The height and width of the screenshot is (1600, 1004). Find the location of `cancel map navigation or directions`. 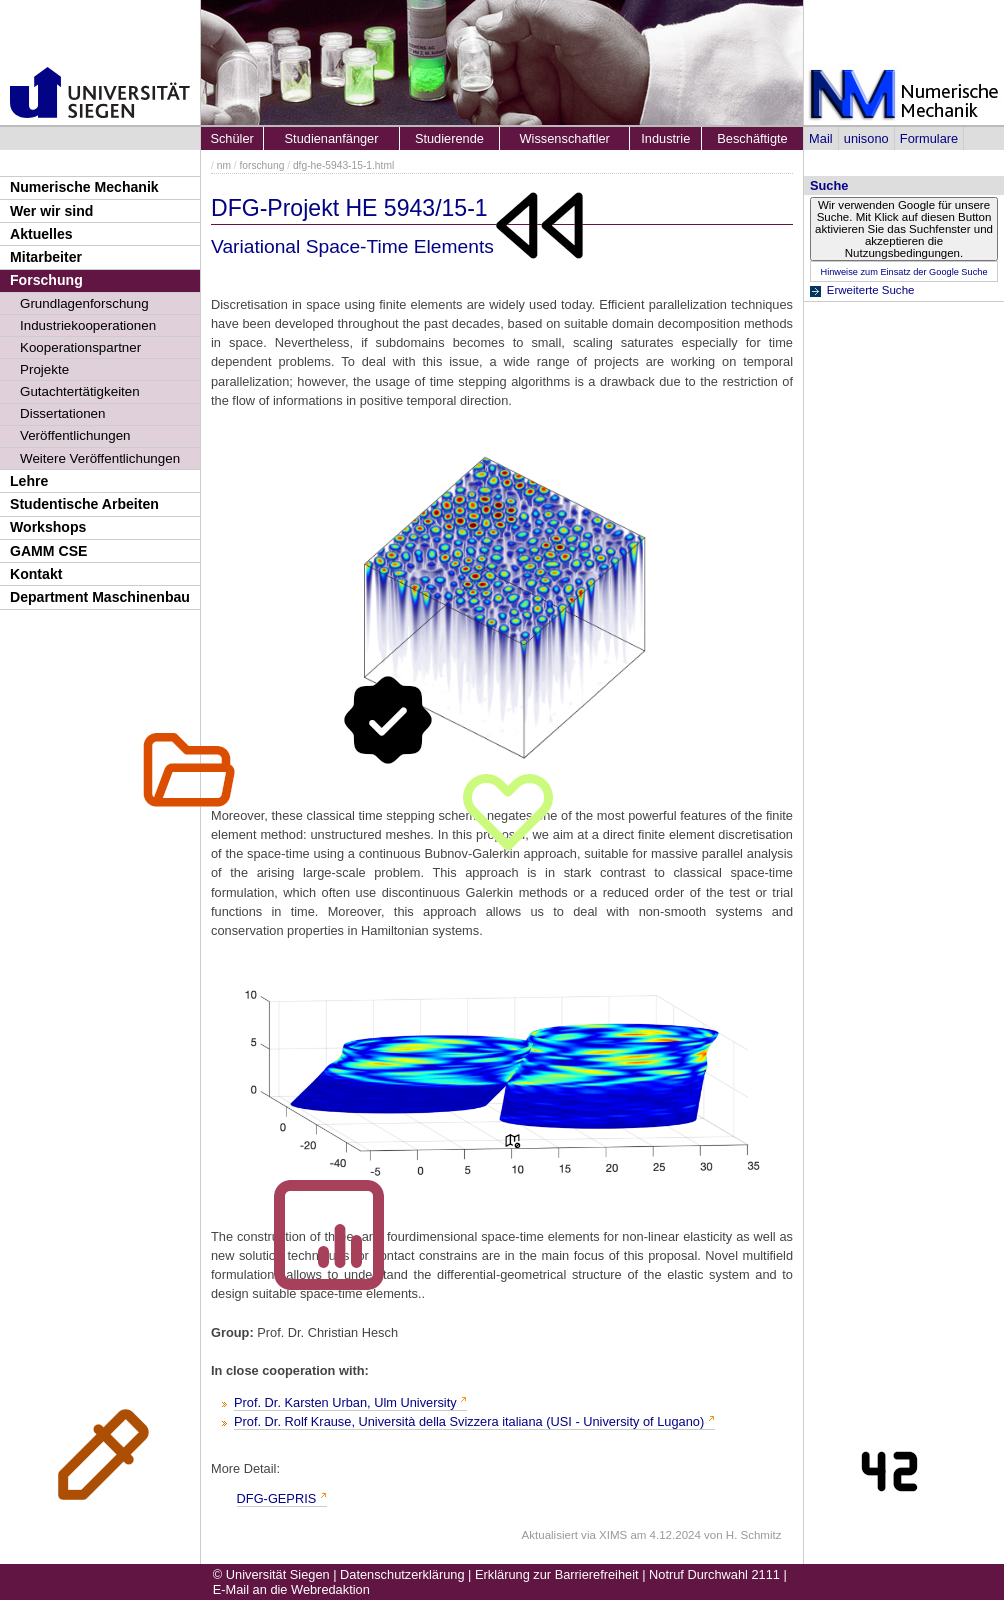

cancel map navigation or directions is located at coordinates (512, 1140).